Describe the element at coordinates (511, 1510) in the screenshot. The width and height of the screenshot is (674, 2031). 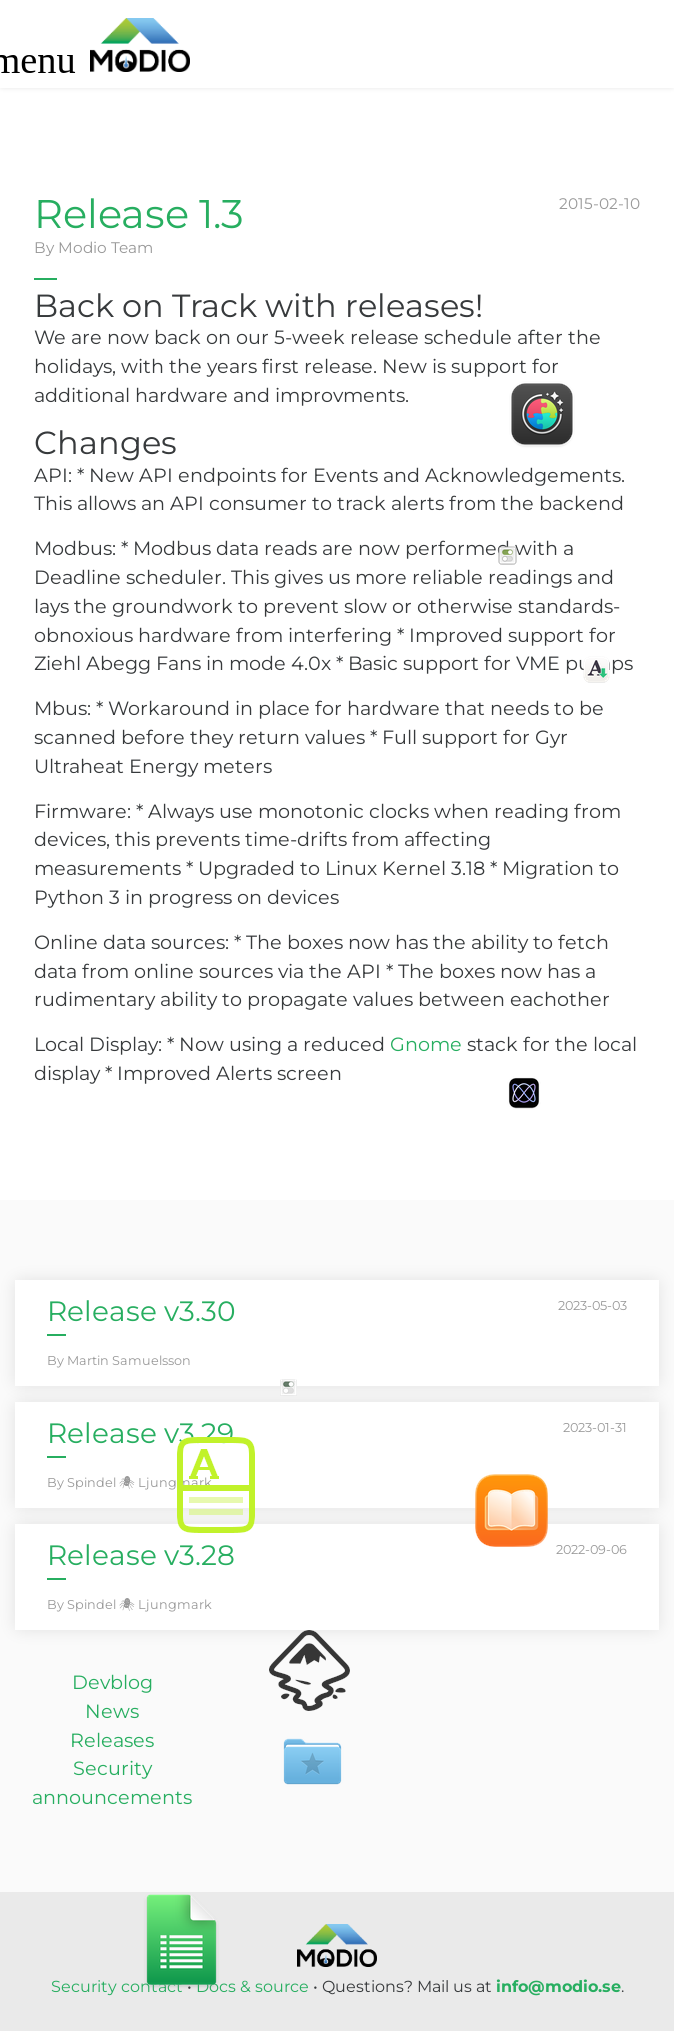
I see `open the books app` at that location.